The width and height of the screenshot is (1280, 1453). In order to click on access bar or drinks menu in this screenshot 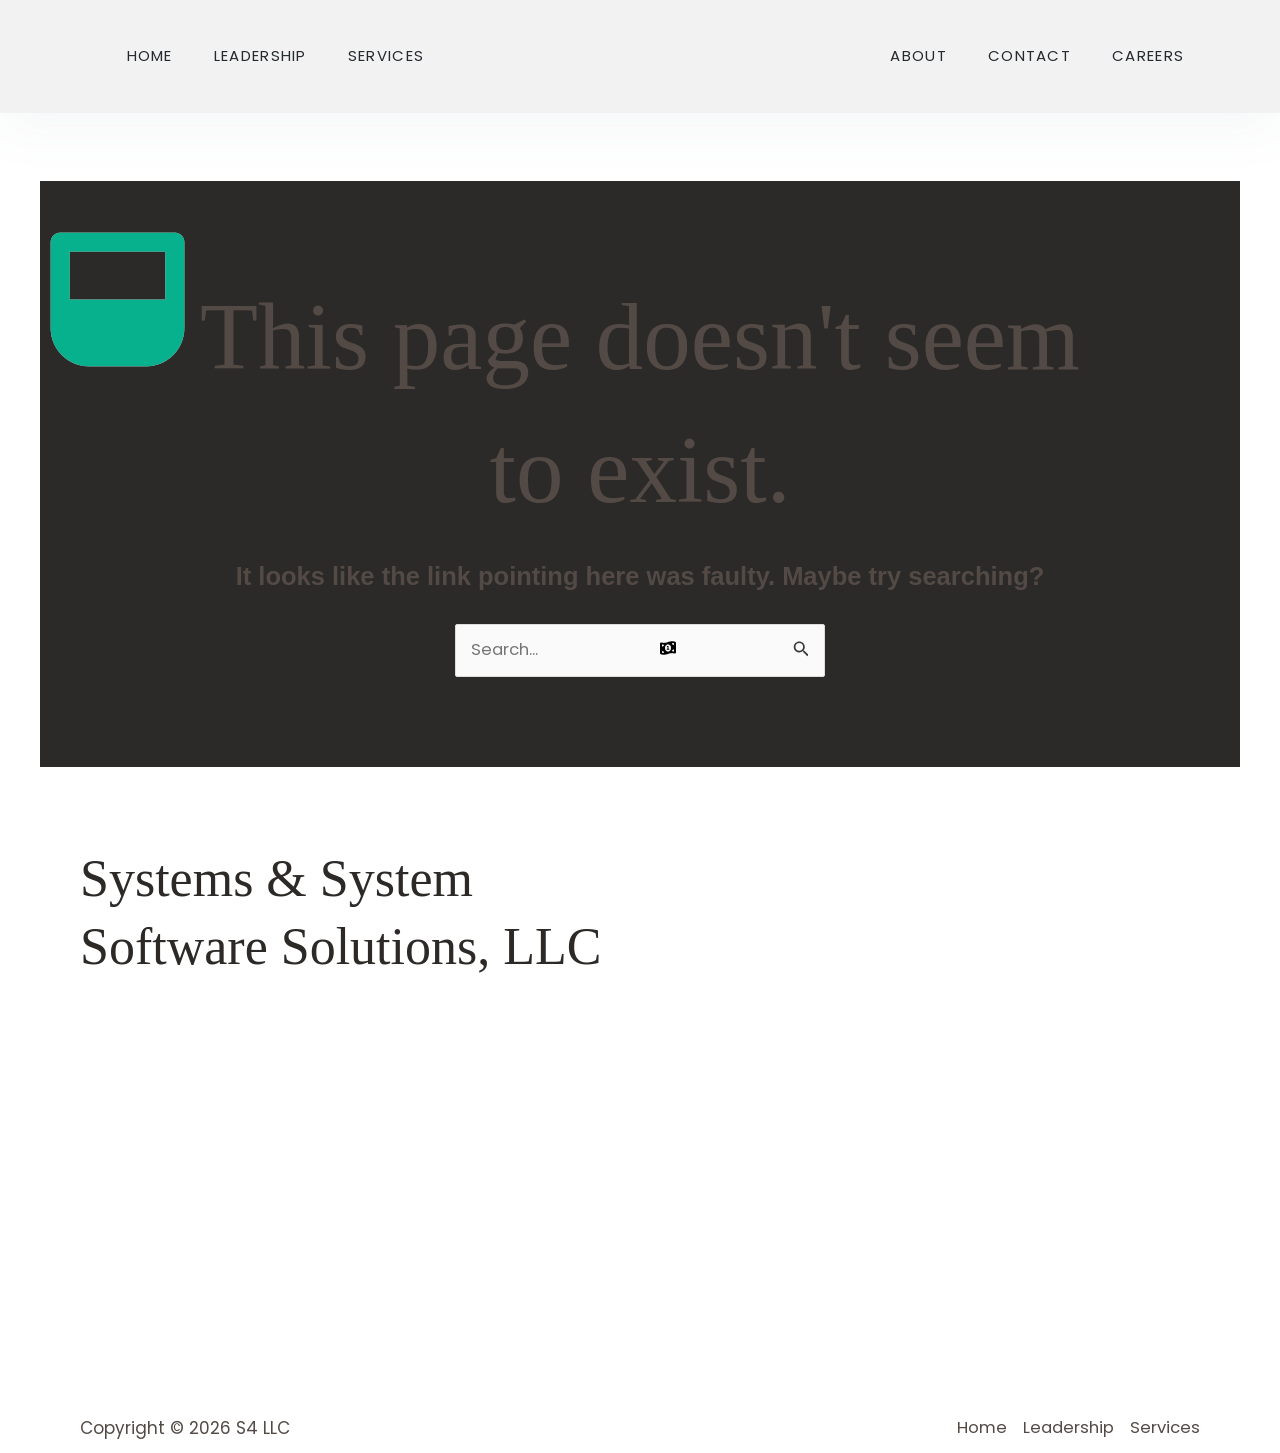, I will do `click(117, 299)`.